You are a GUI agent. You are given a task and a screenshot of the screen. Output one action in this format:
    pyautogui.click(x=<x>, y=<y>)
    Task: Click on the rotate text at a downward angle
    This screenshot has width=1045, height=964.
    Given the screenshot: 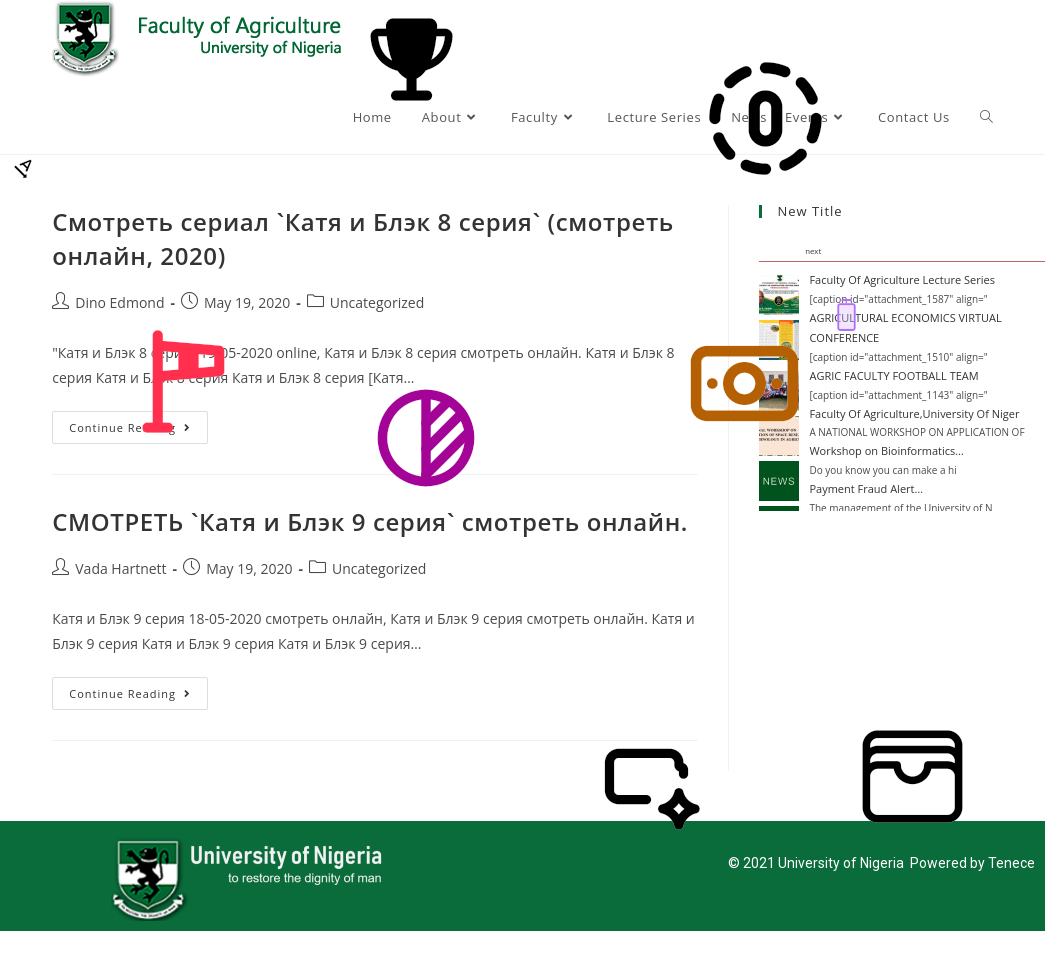 What is the action you would take?
    pyautogui.click(x=23, y=168)
    